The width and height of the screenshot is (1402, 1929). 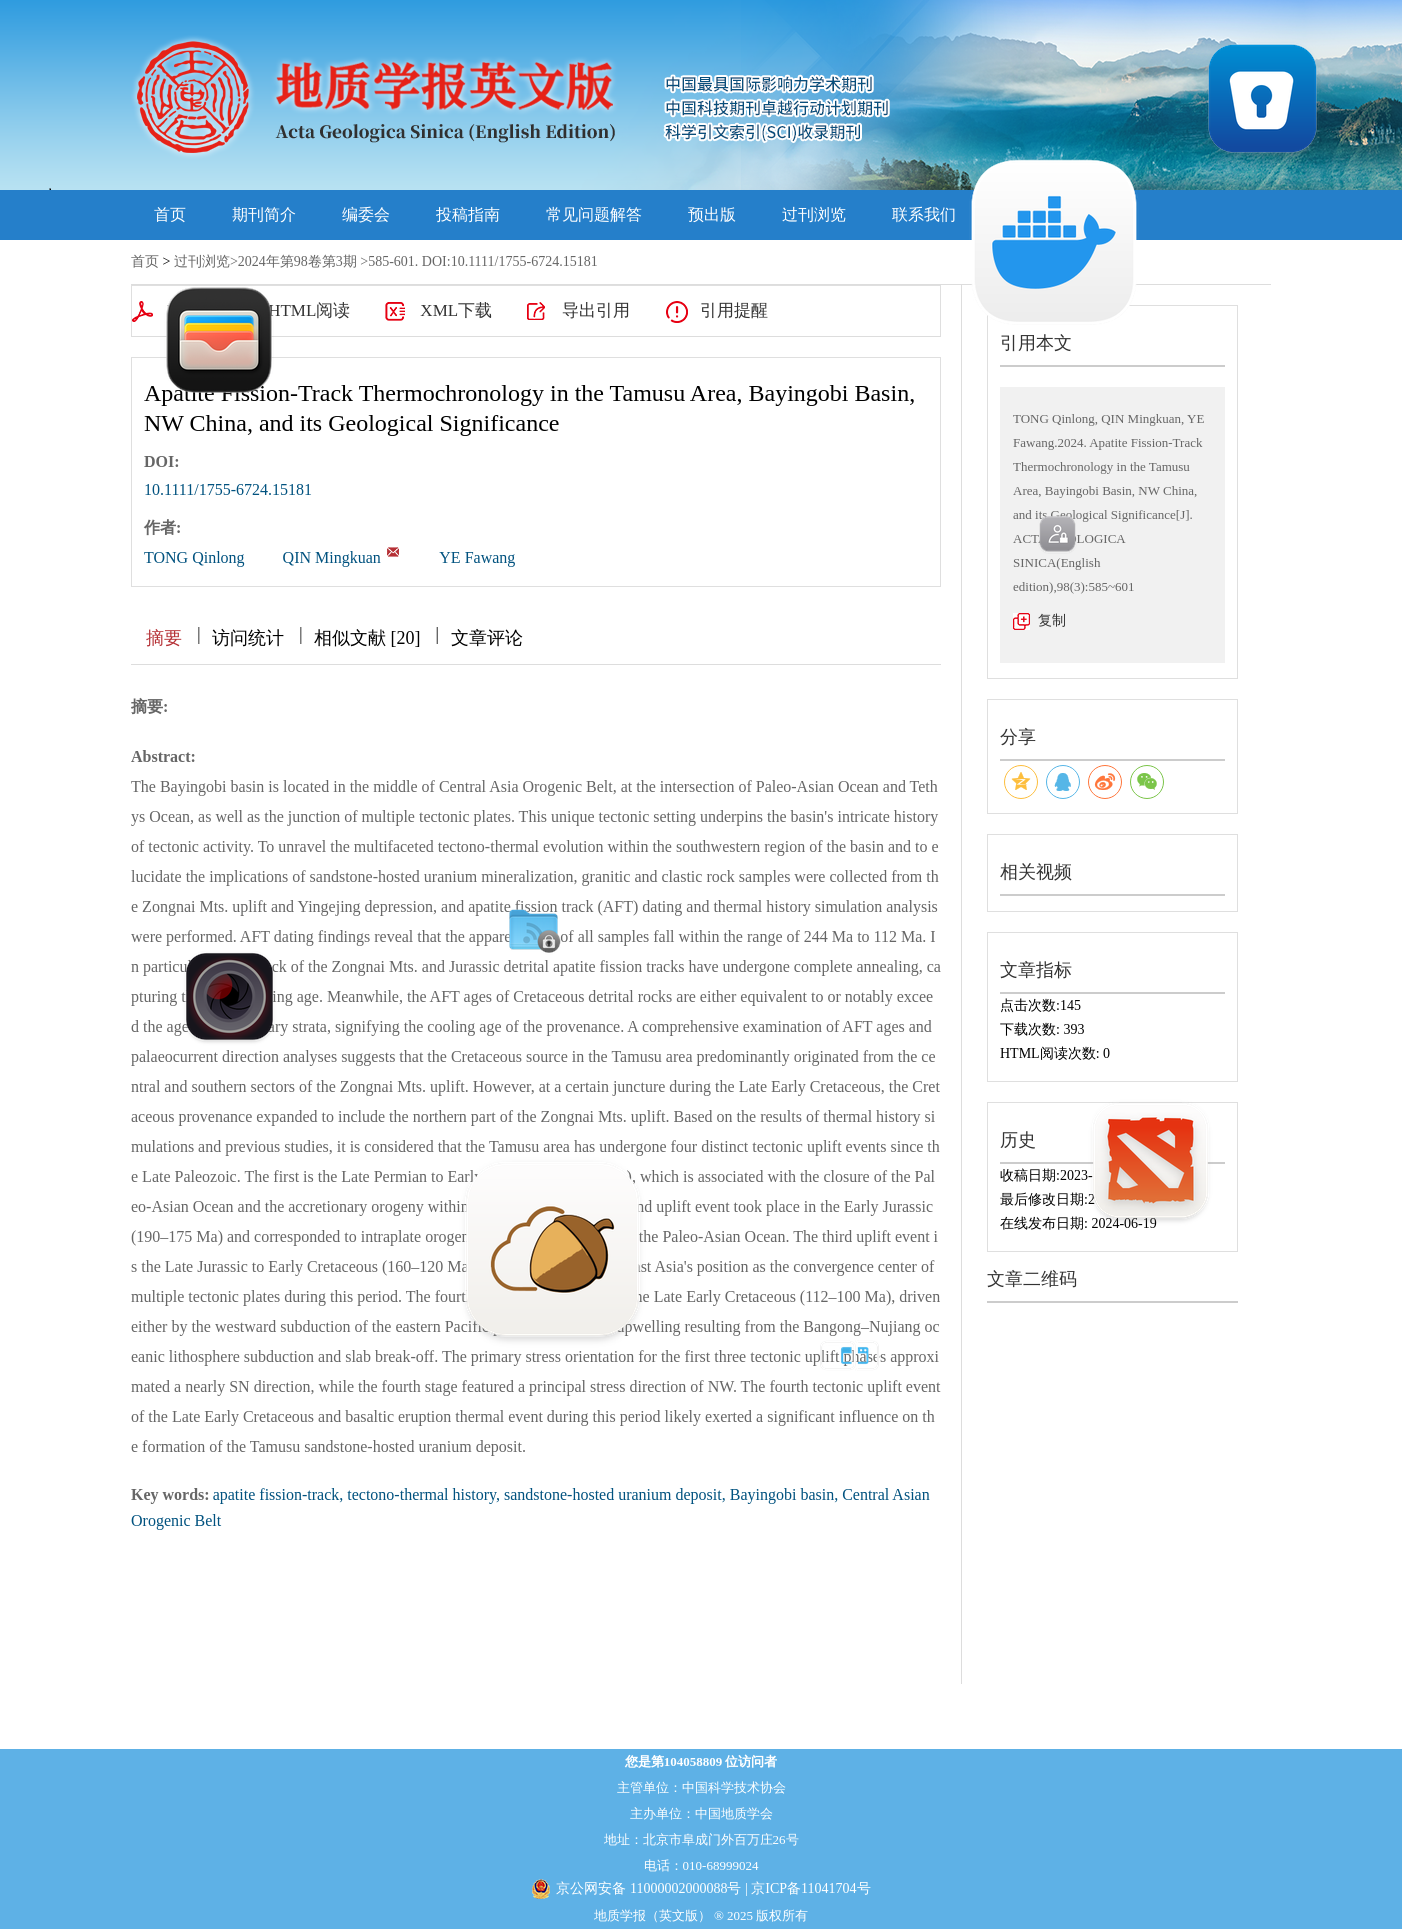 I want to click on open securefx secure file transfer application, so click(x=533, y=929).